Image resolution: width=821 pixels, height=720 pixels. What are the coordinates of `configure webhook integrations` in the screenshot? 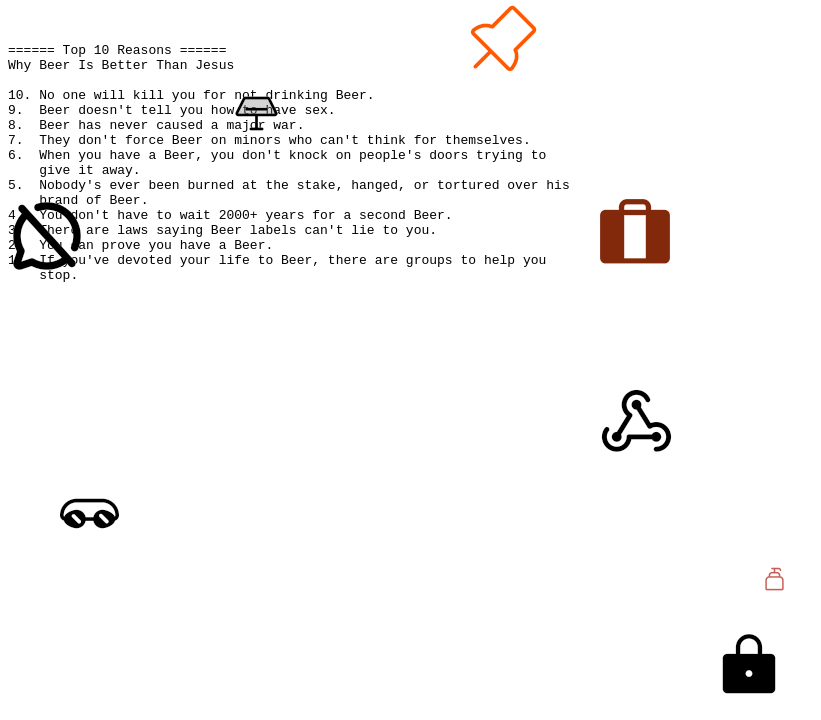 It's located at (636, 424).